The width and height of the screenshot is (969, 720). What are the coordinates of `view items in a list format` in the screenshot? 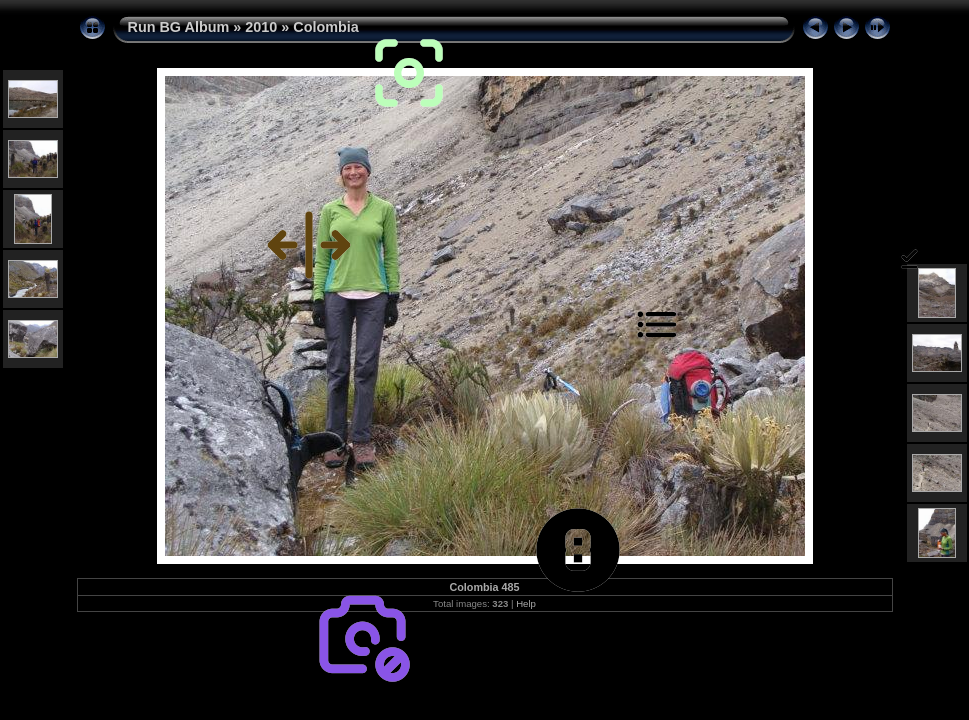 It's located at (656, 324).